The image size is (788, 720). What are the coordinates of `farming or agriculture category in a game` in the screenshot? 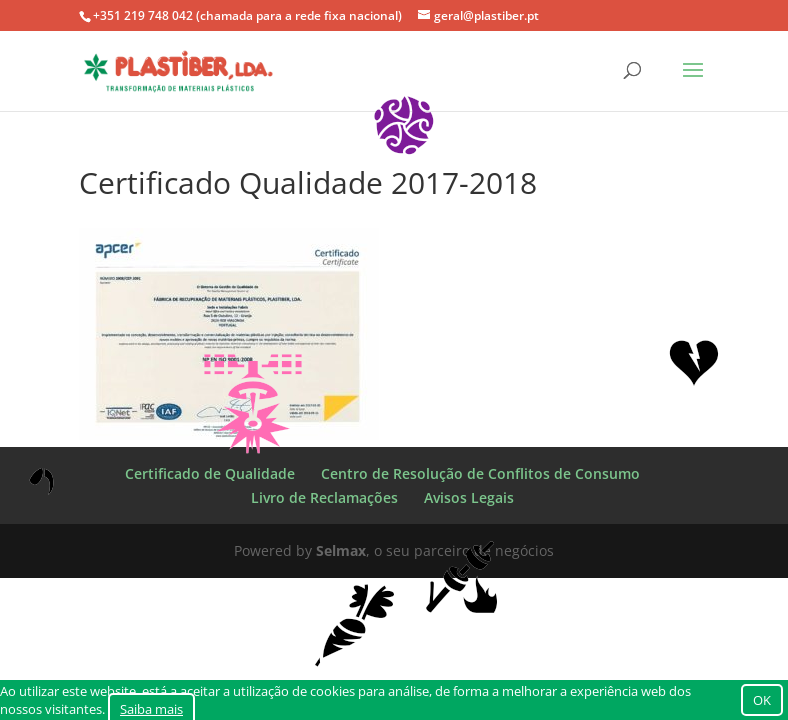 It's located at (404, 125).